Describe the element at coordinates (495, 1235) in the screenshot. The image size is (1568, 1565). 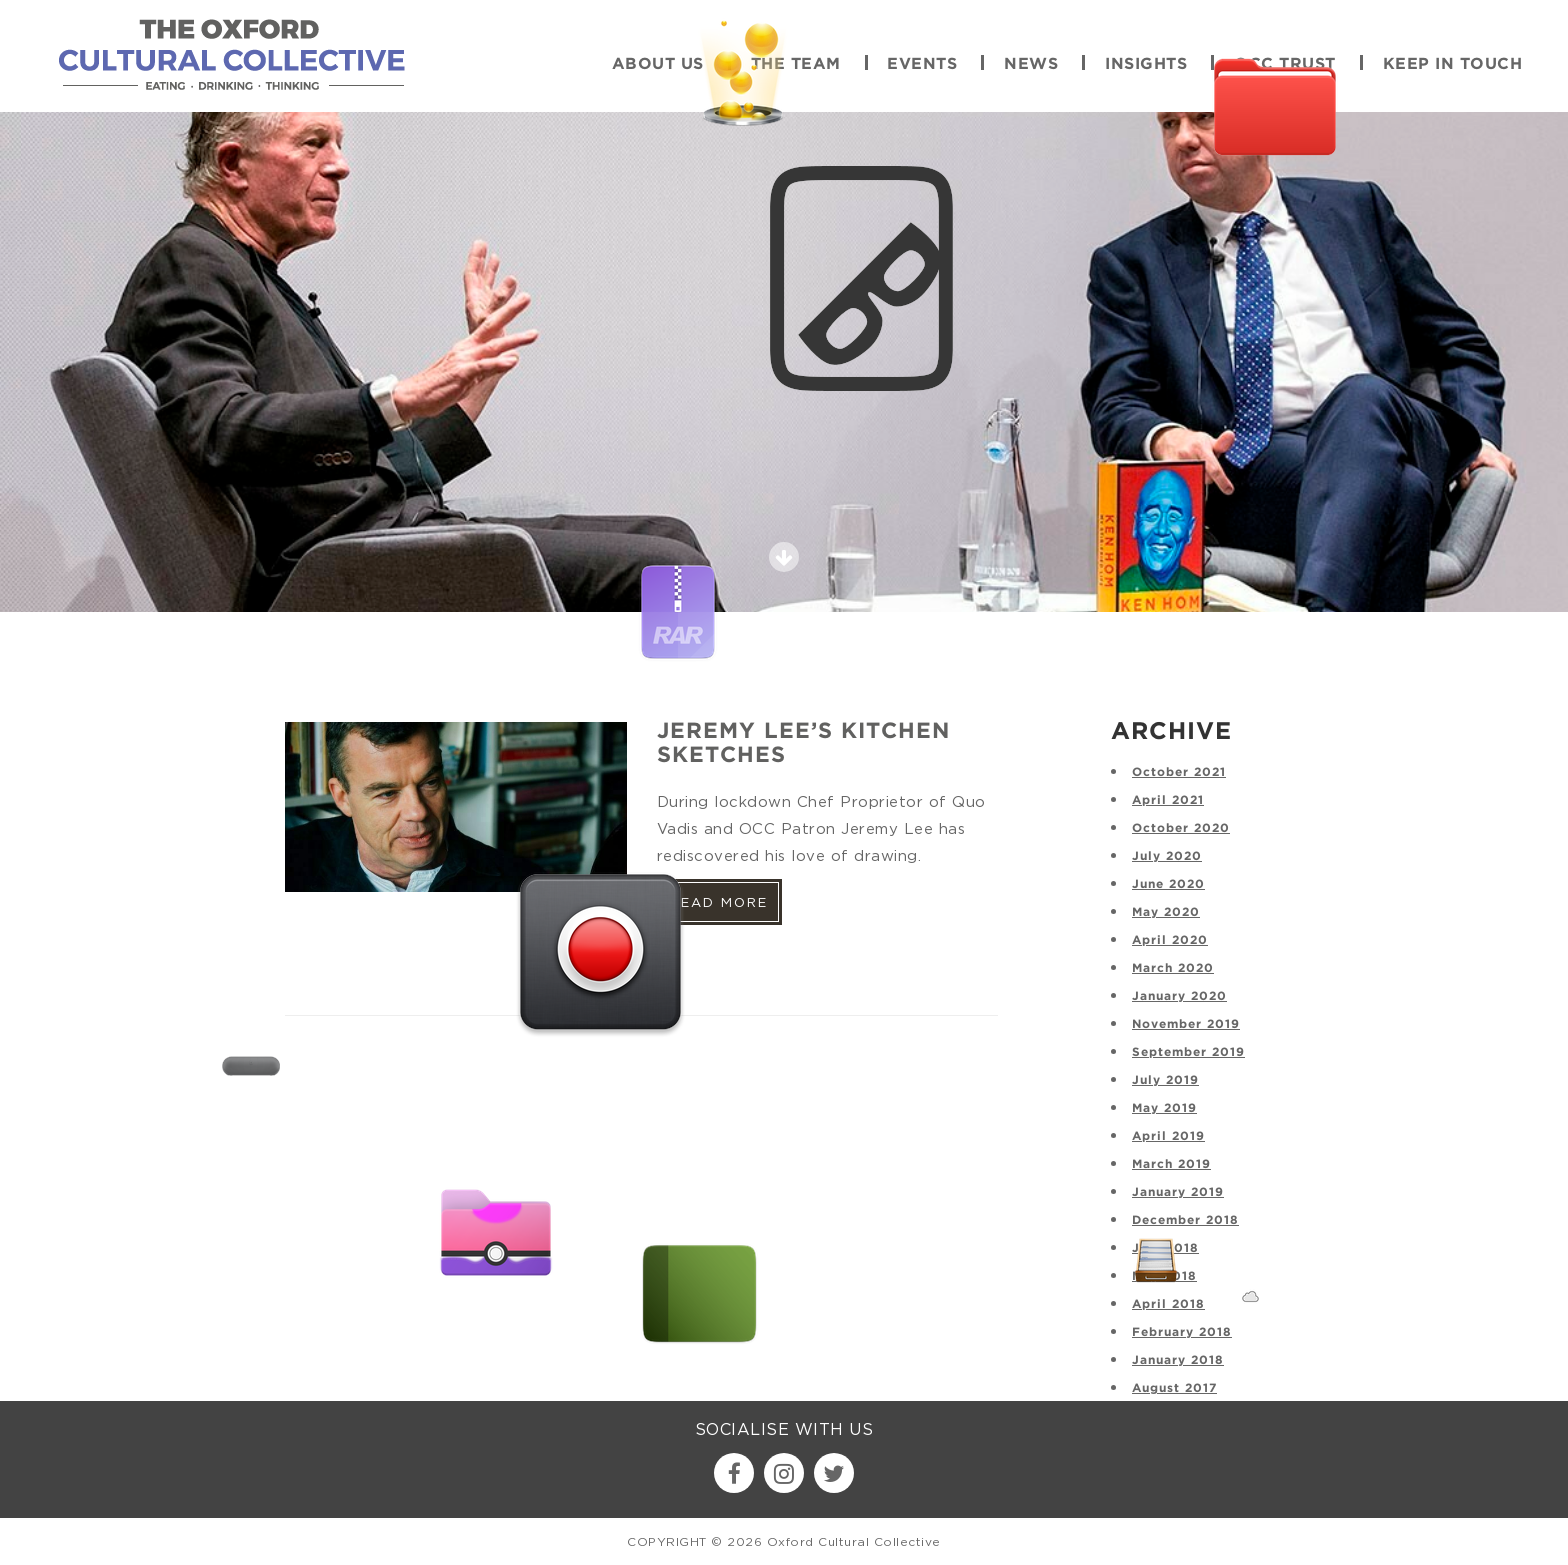
I see `folder for pokémon dream ball collection or related files` at that location.